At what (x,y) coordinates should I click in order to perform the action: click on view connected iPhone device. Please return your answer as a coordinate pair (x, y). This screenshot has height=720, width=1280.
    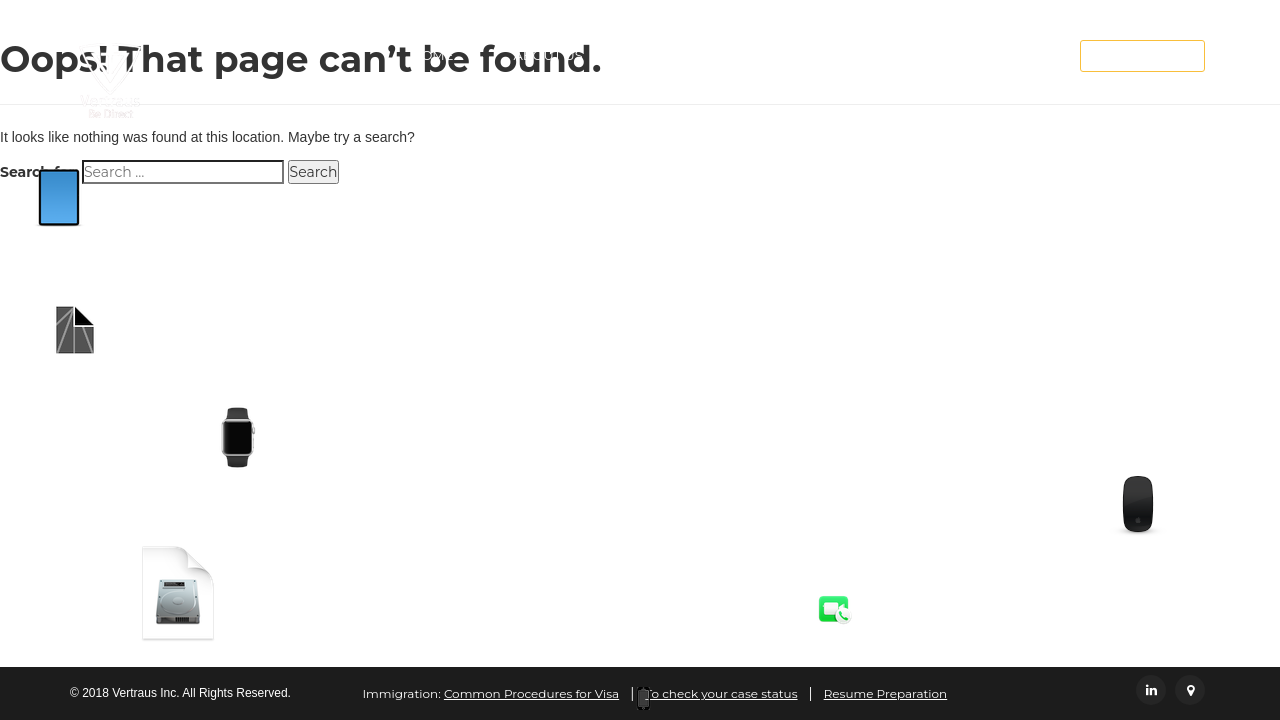
    Looking at the image, I should click on (643, 698).